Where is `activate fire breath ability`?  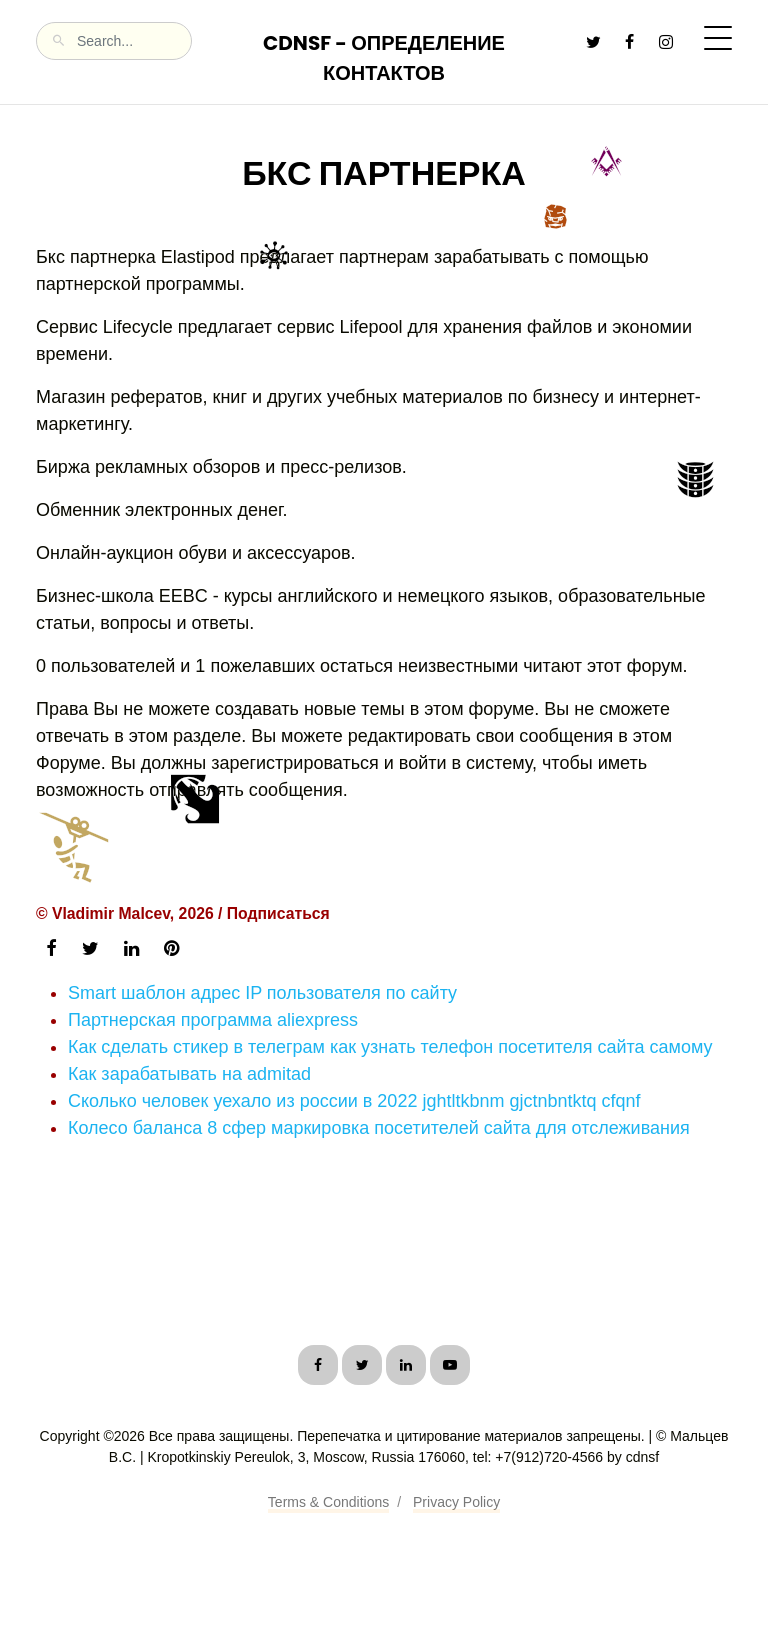
activate fire breath ability is located at coordinates (195, 799).